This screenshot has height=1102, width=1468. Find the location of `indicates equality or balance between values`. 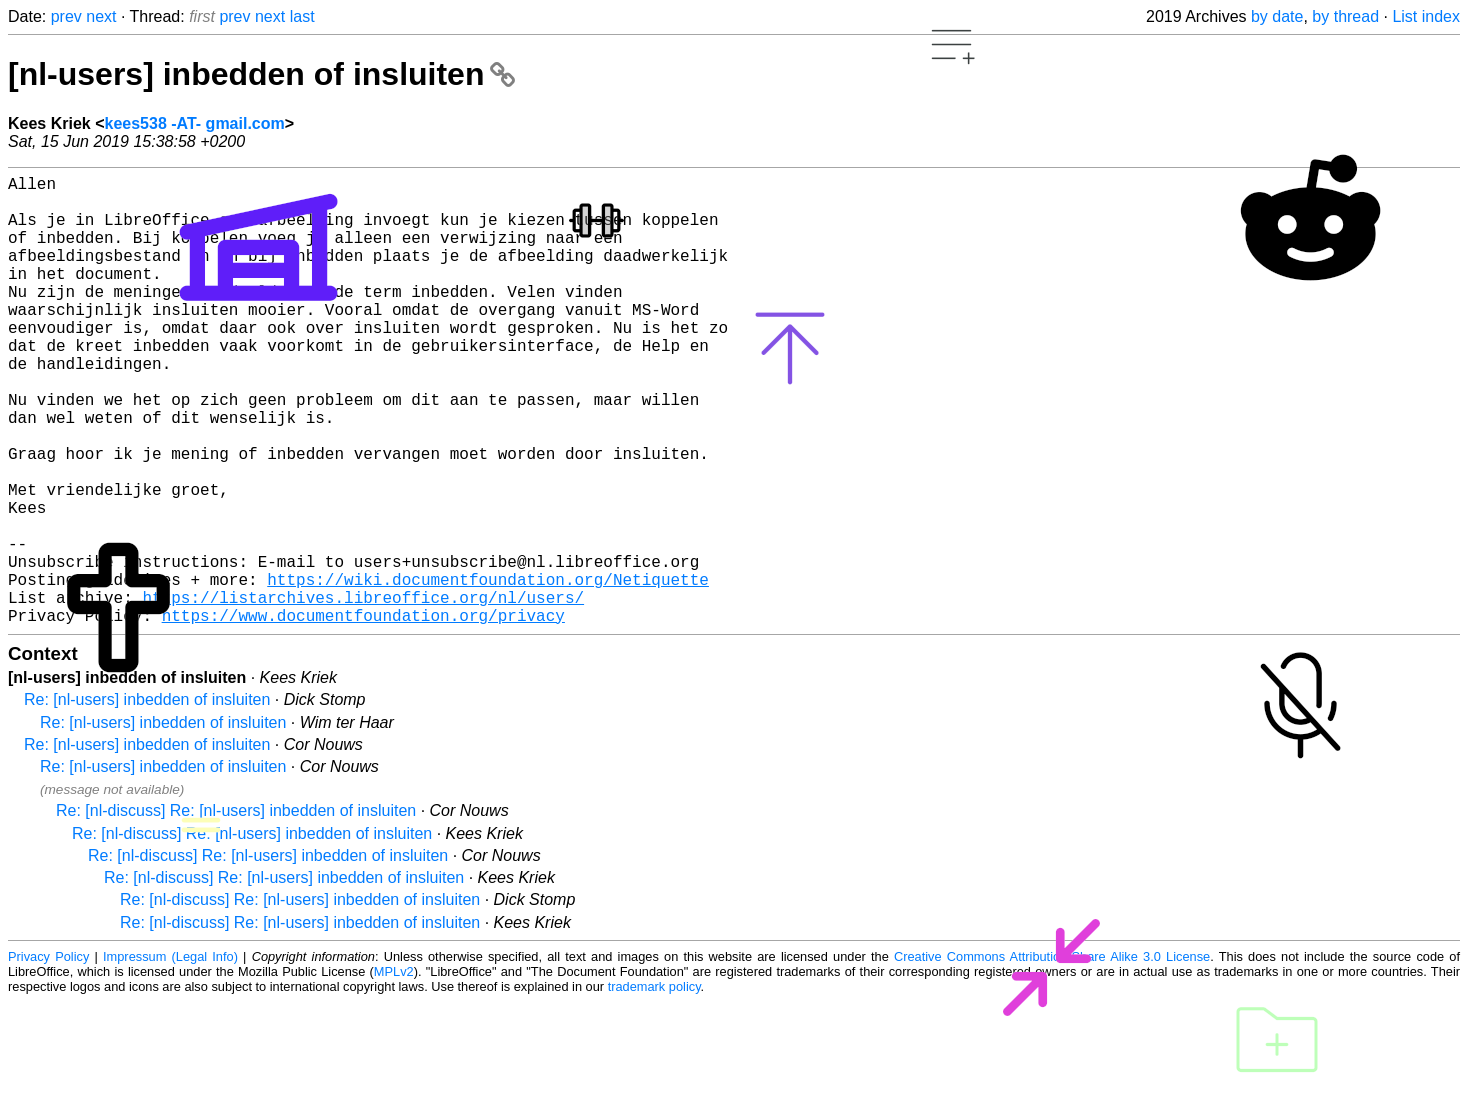

indicates equality or balance between values is located at coordinates (201, 825).